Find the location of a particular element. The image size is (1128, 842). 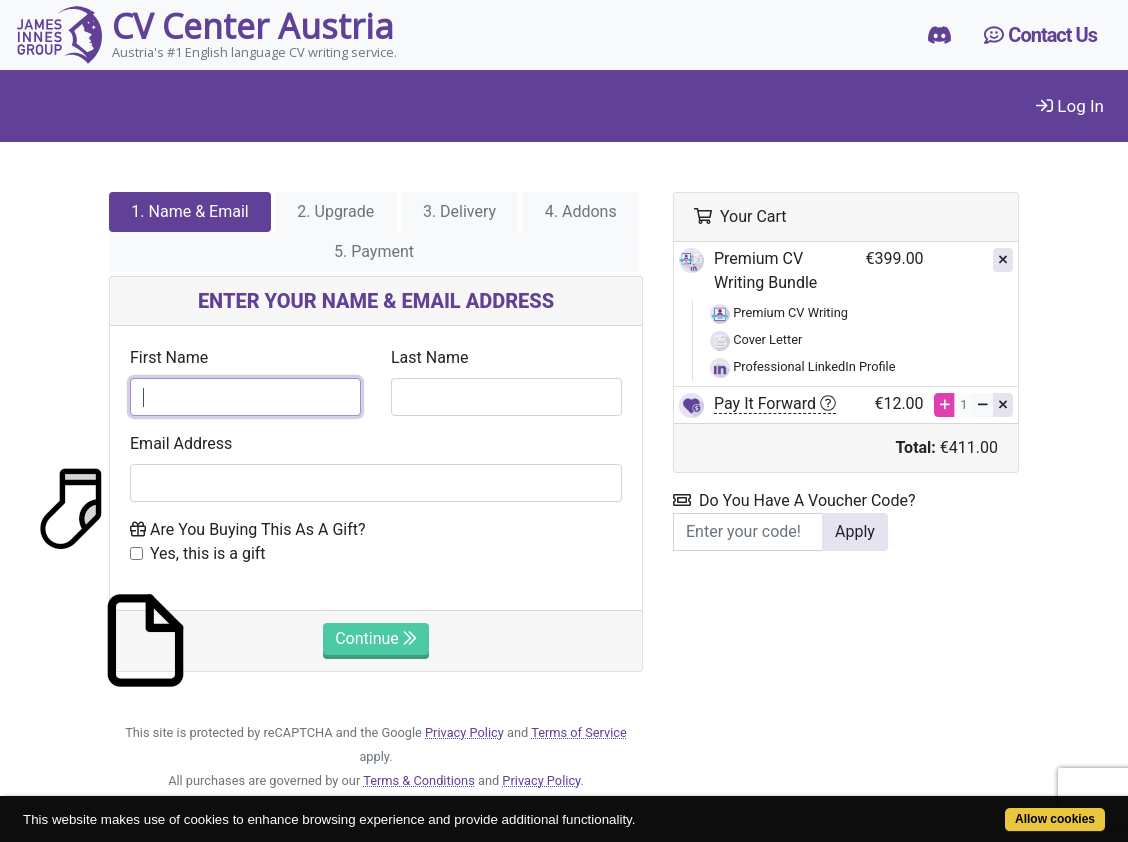

browse clothing or apparel items is located at coordinates (73, 507).